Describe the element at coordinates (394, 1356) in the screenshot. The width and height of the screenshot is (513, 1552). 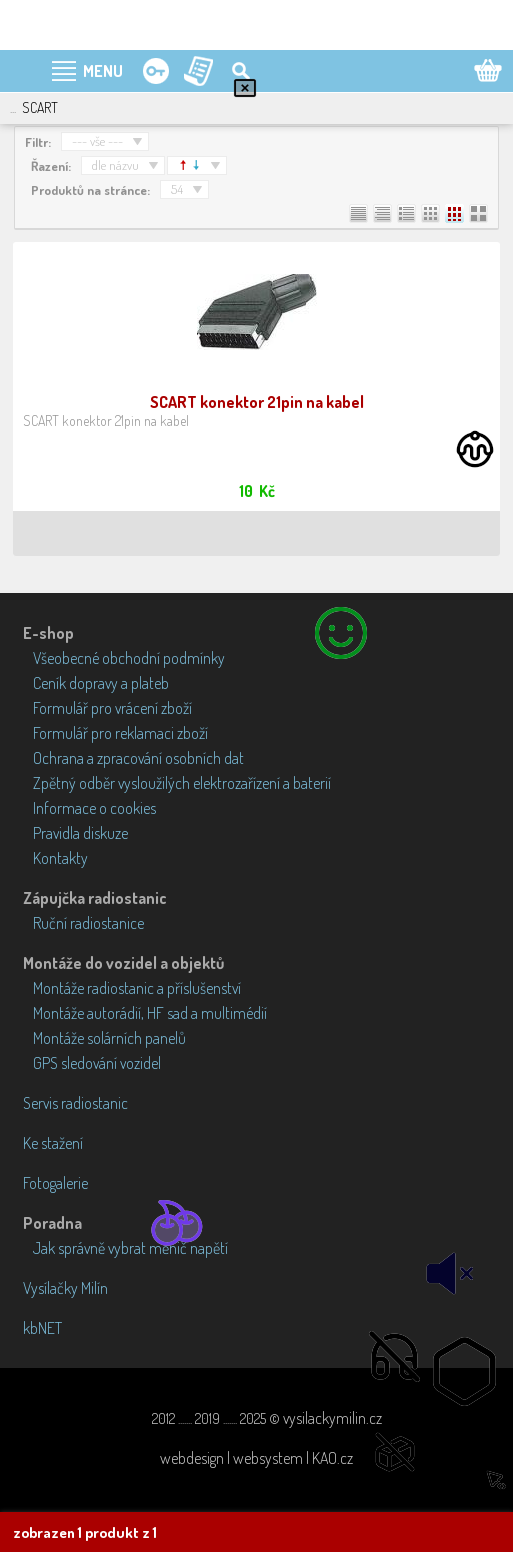
I see `mute or disable audio output` at that location.